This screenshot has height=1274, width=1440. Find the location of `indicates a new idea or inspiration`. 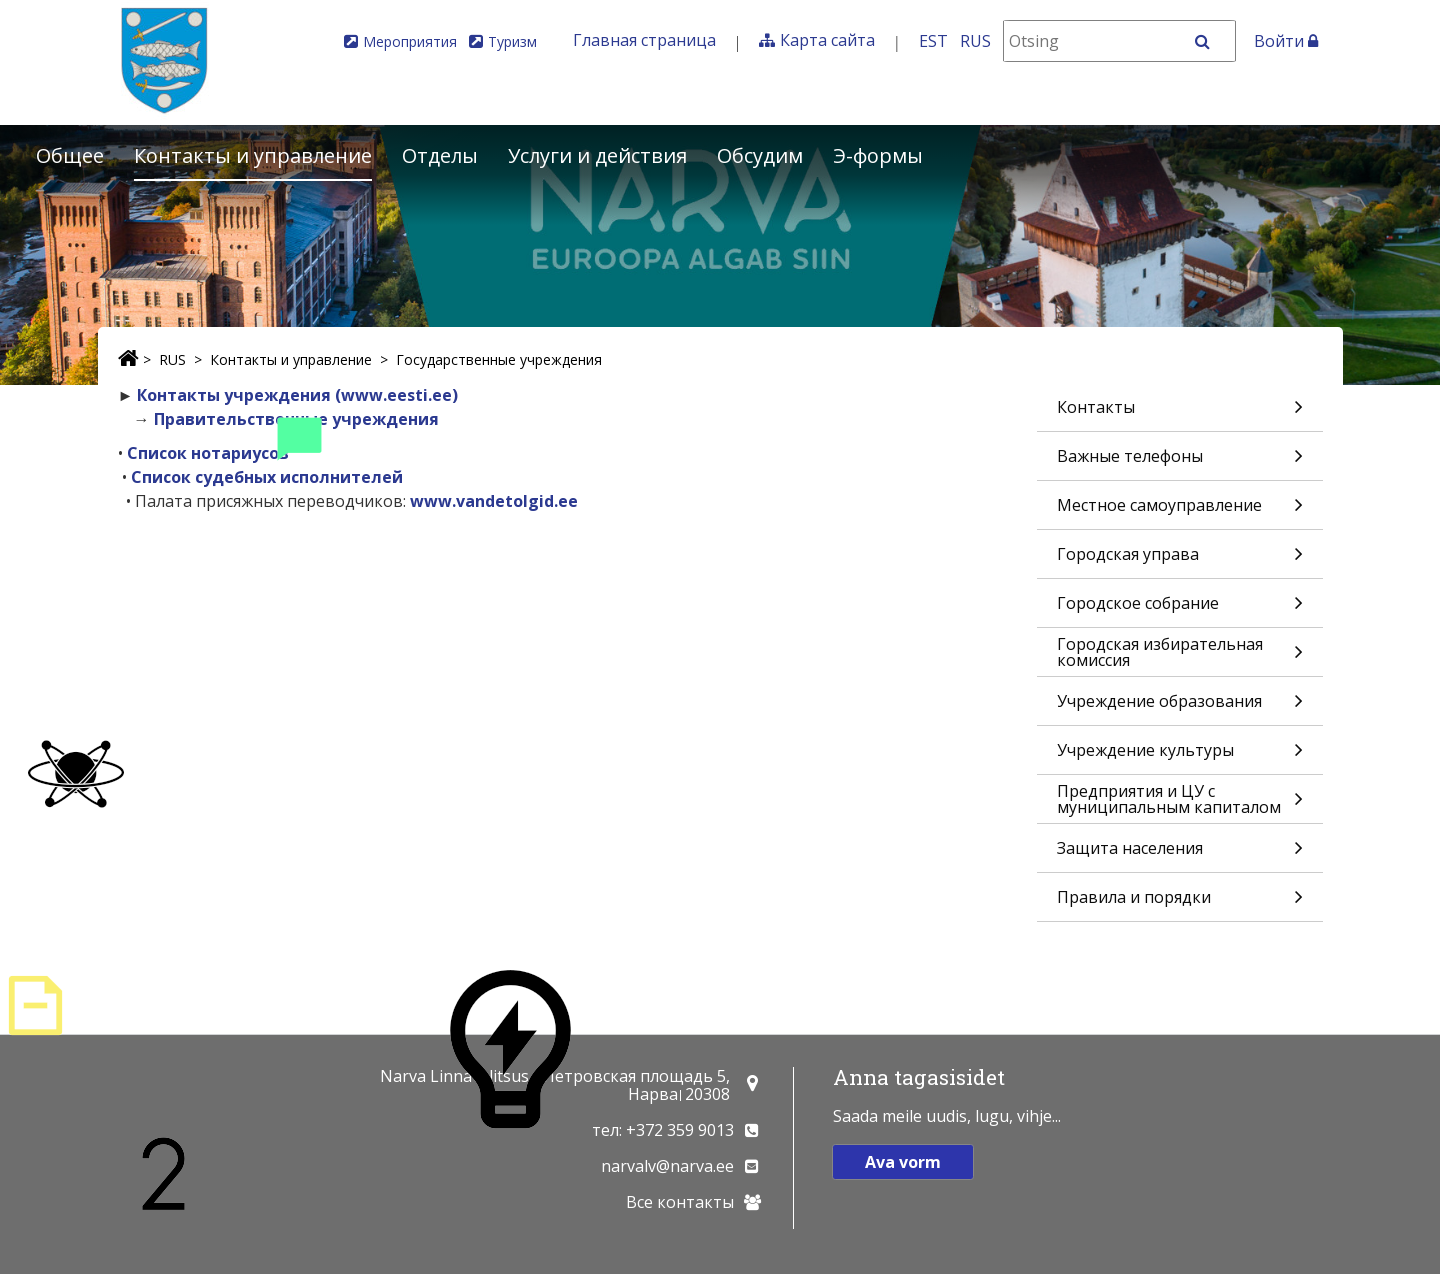

indicates a new idea or inspiration is located at coordinates (510, 1045).